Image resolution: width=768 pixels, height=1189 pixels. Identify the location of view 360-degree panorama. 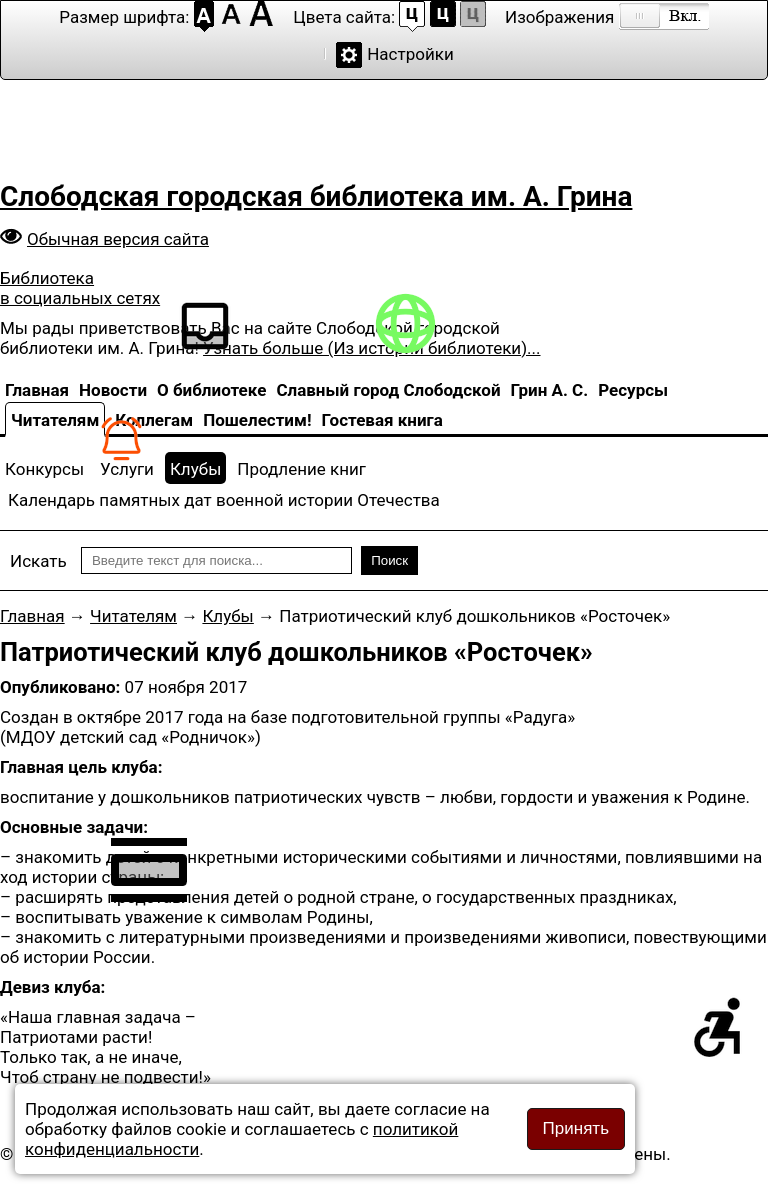
(405, 323).